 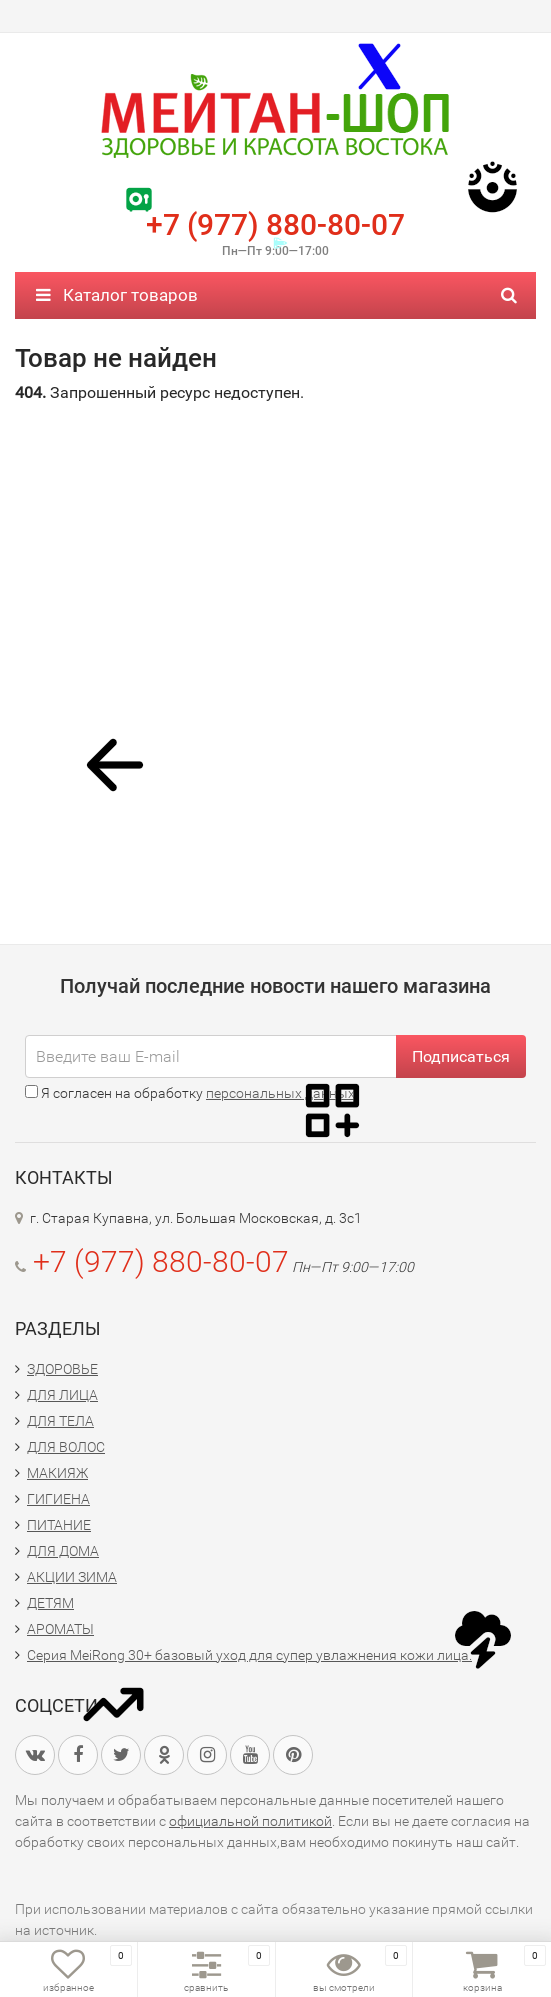 I want to click on open the X (formerly Twitter) app, so click(x=379, y=66).